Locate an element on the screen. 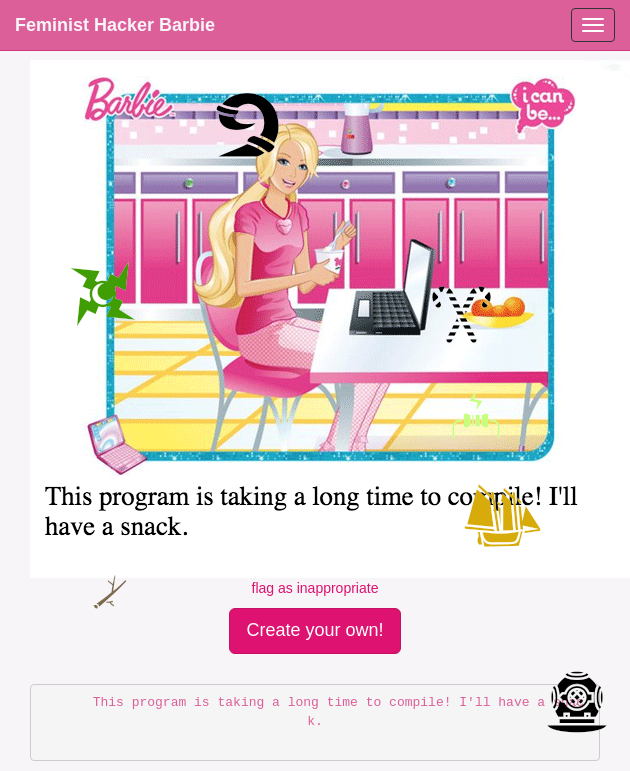 The width and height of the screenshot is (630, 771). wooden stick or branch resource item is located at coordinates (110, 592).